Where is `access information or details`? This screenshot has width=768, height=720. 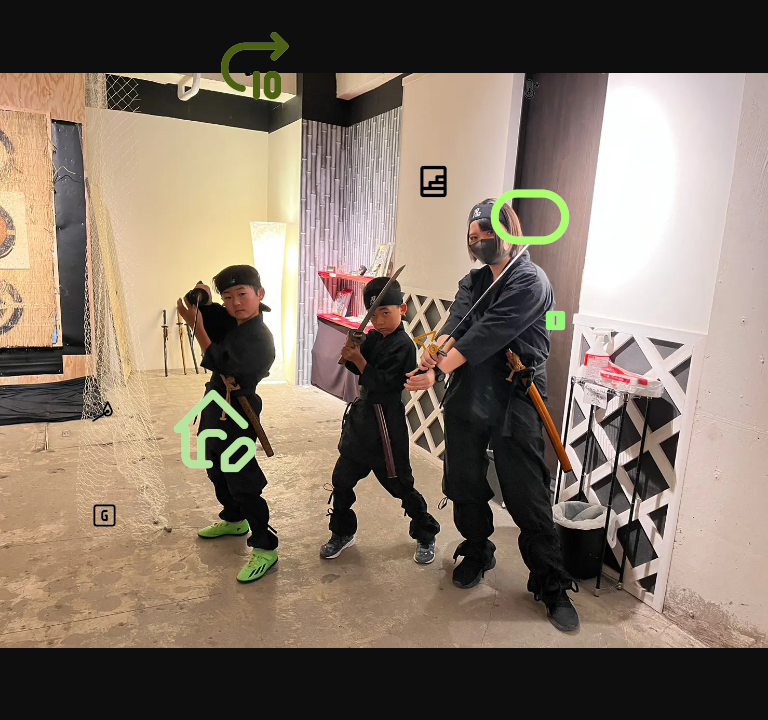
access information or details is located at coordinates (555, 320).